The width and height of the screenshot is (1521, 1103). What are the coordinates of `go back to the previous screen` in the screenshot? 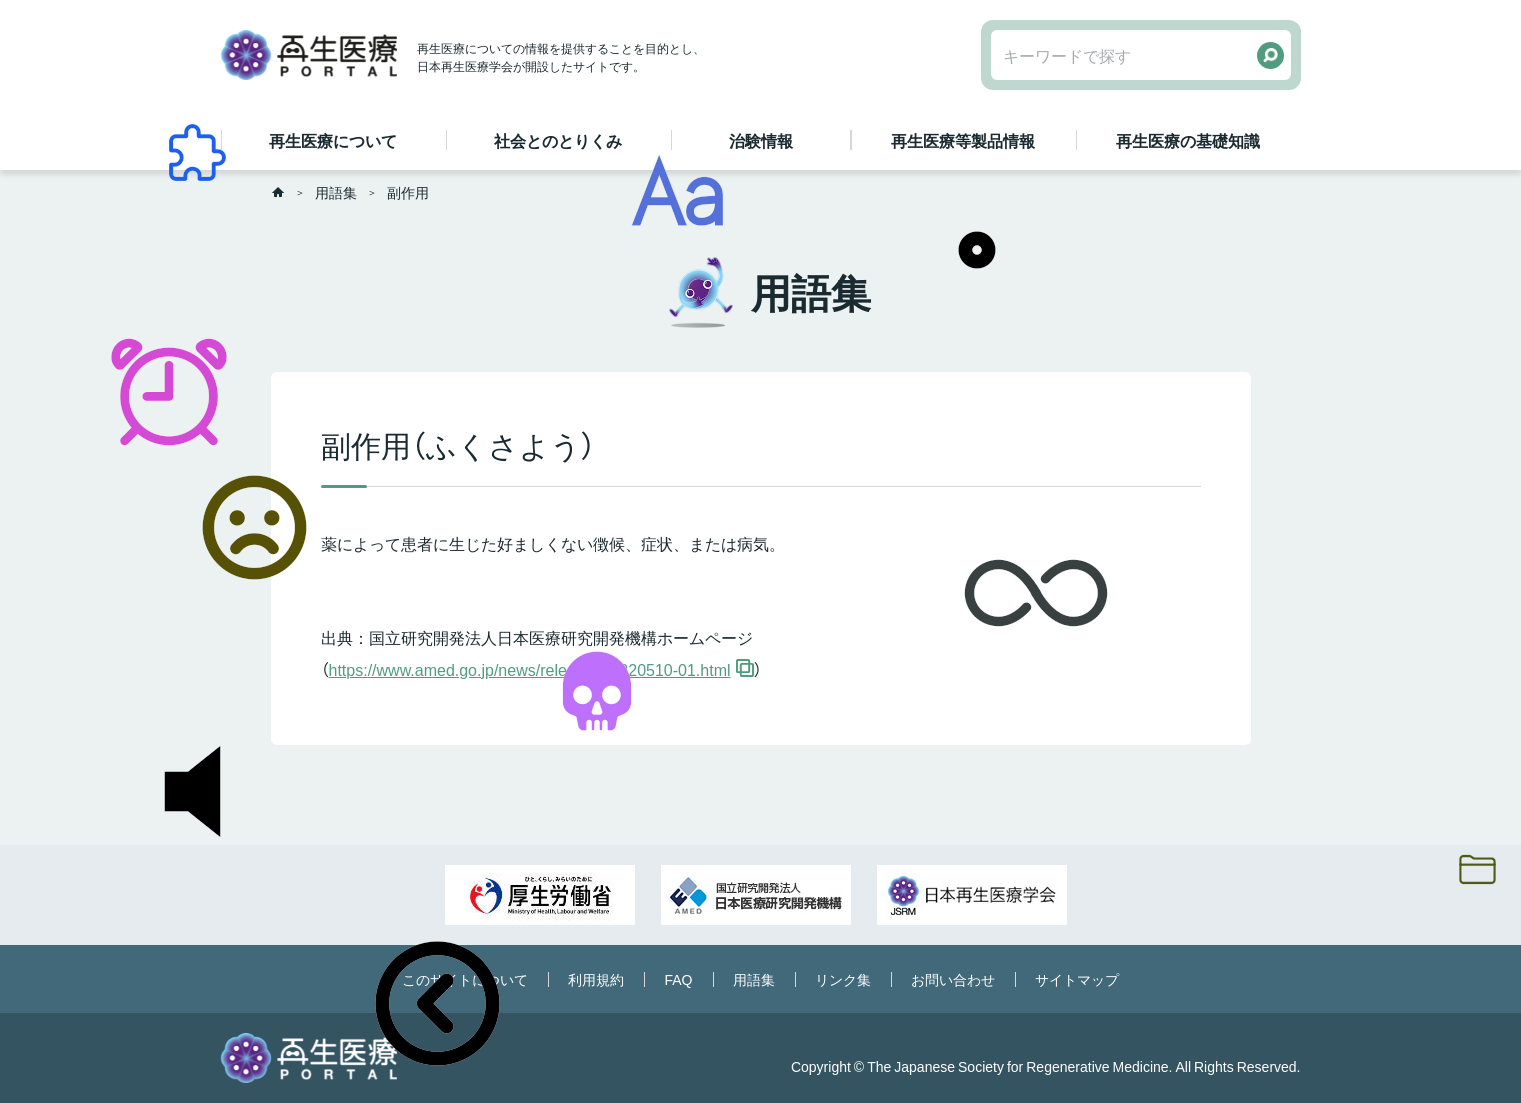 It's located at (437, 1003).